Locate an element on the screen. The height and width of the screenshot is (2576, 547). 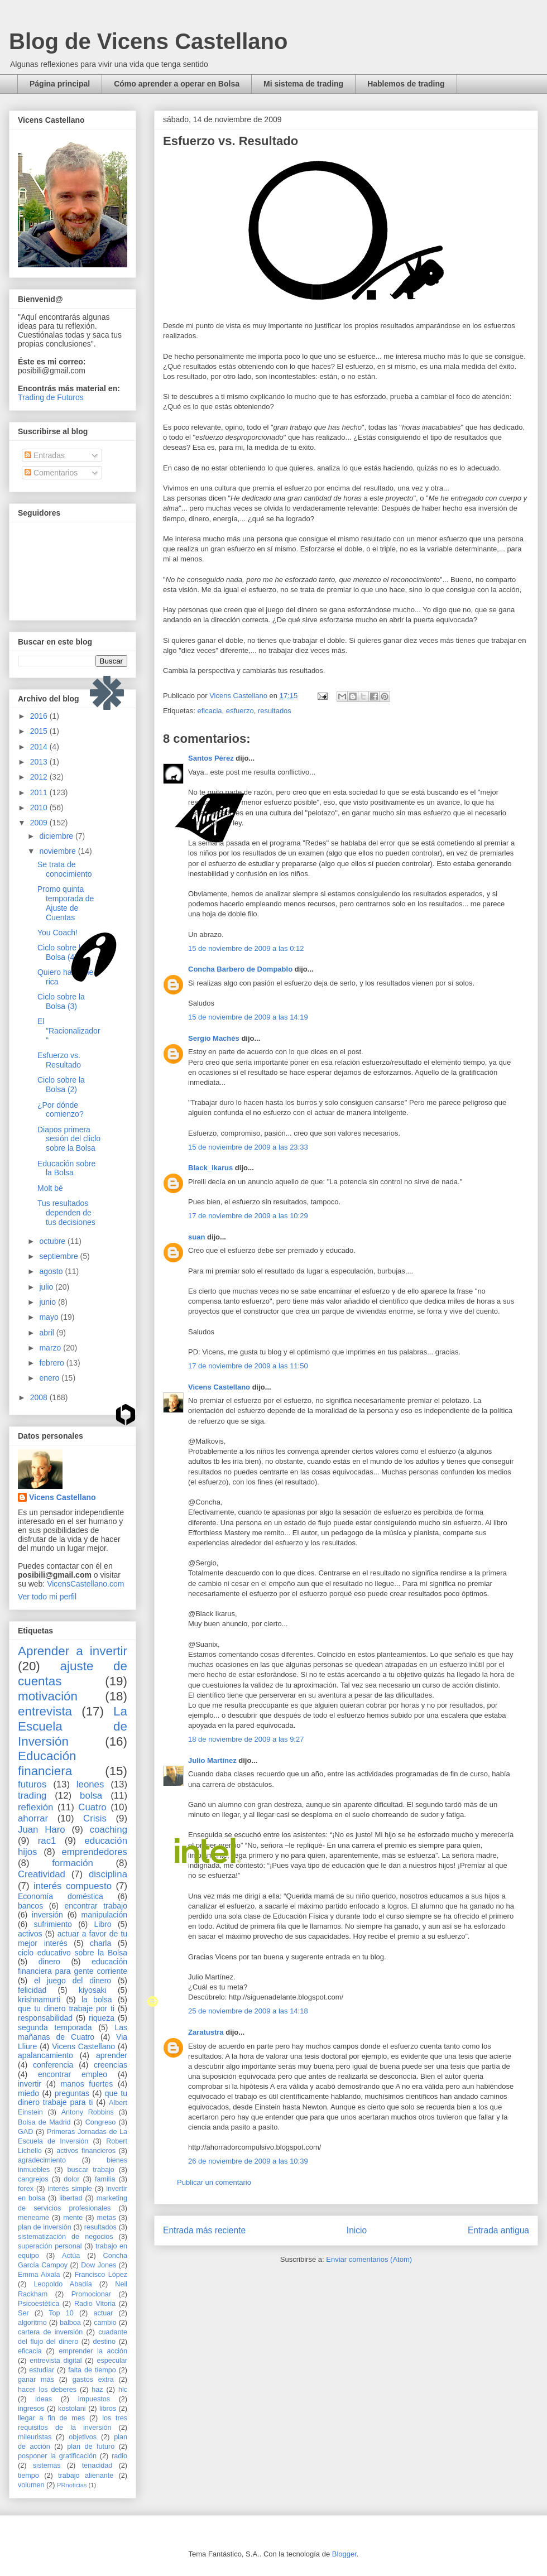
opslevel logo is located at coordinates (126, 1415).